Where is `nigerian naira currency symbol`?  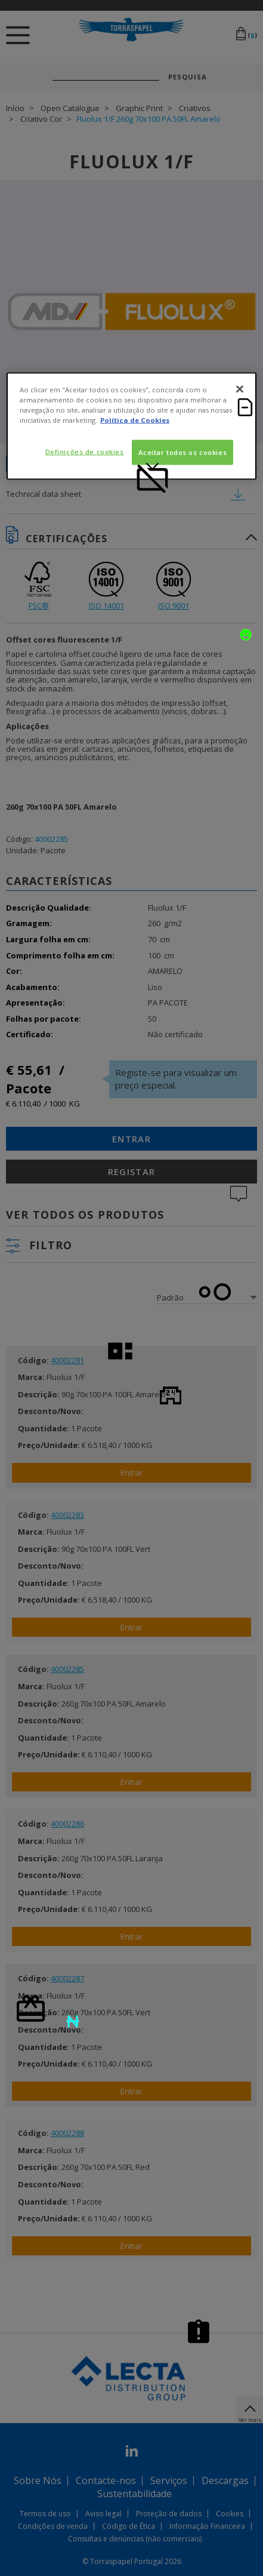
nigerian naira currency symbol is located at coordinates (73, 2021).